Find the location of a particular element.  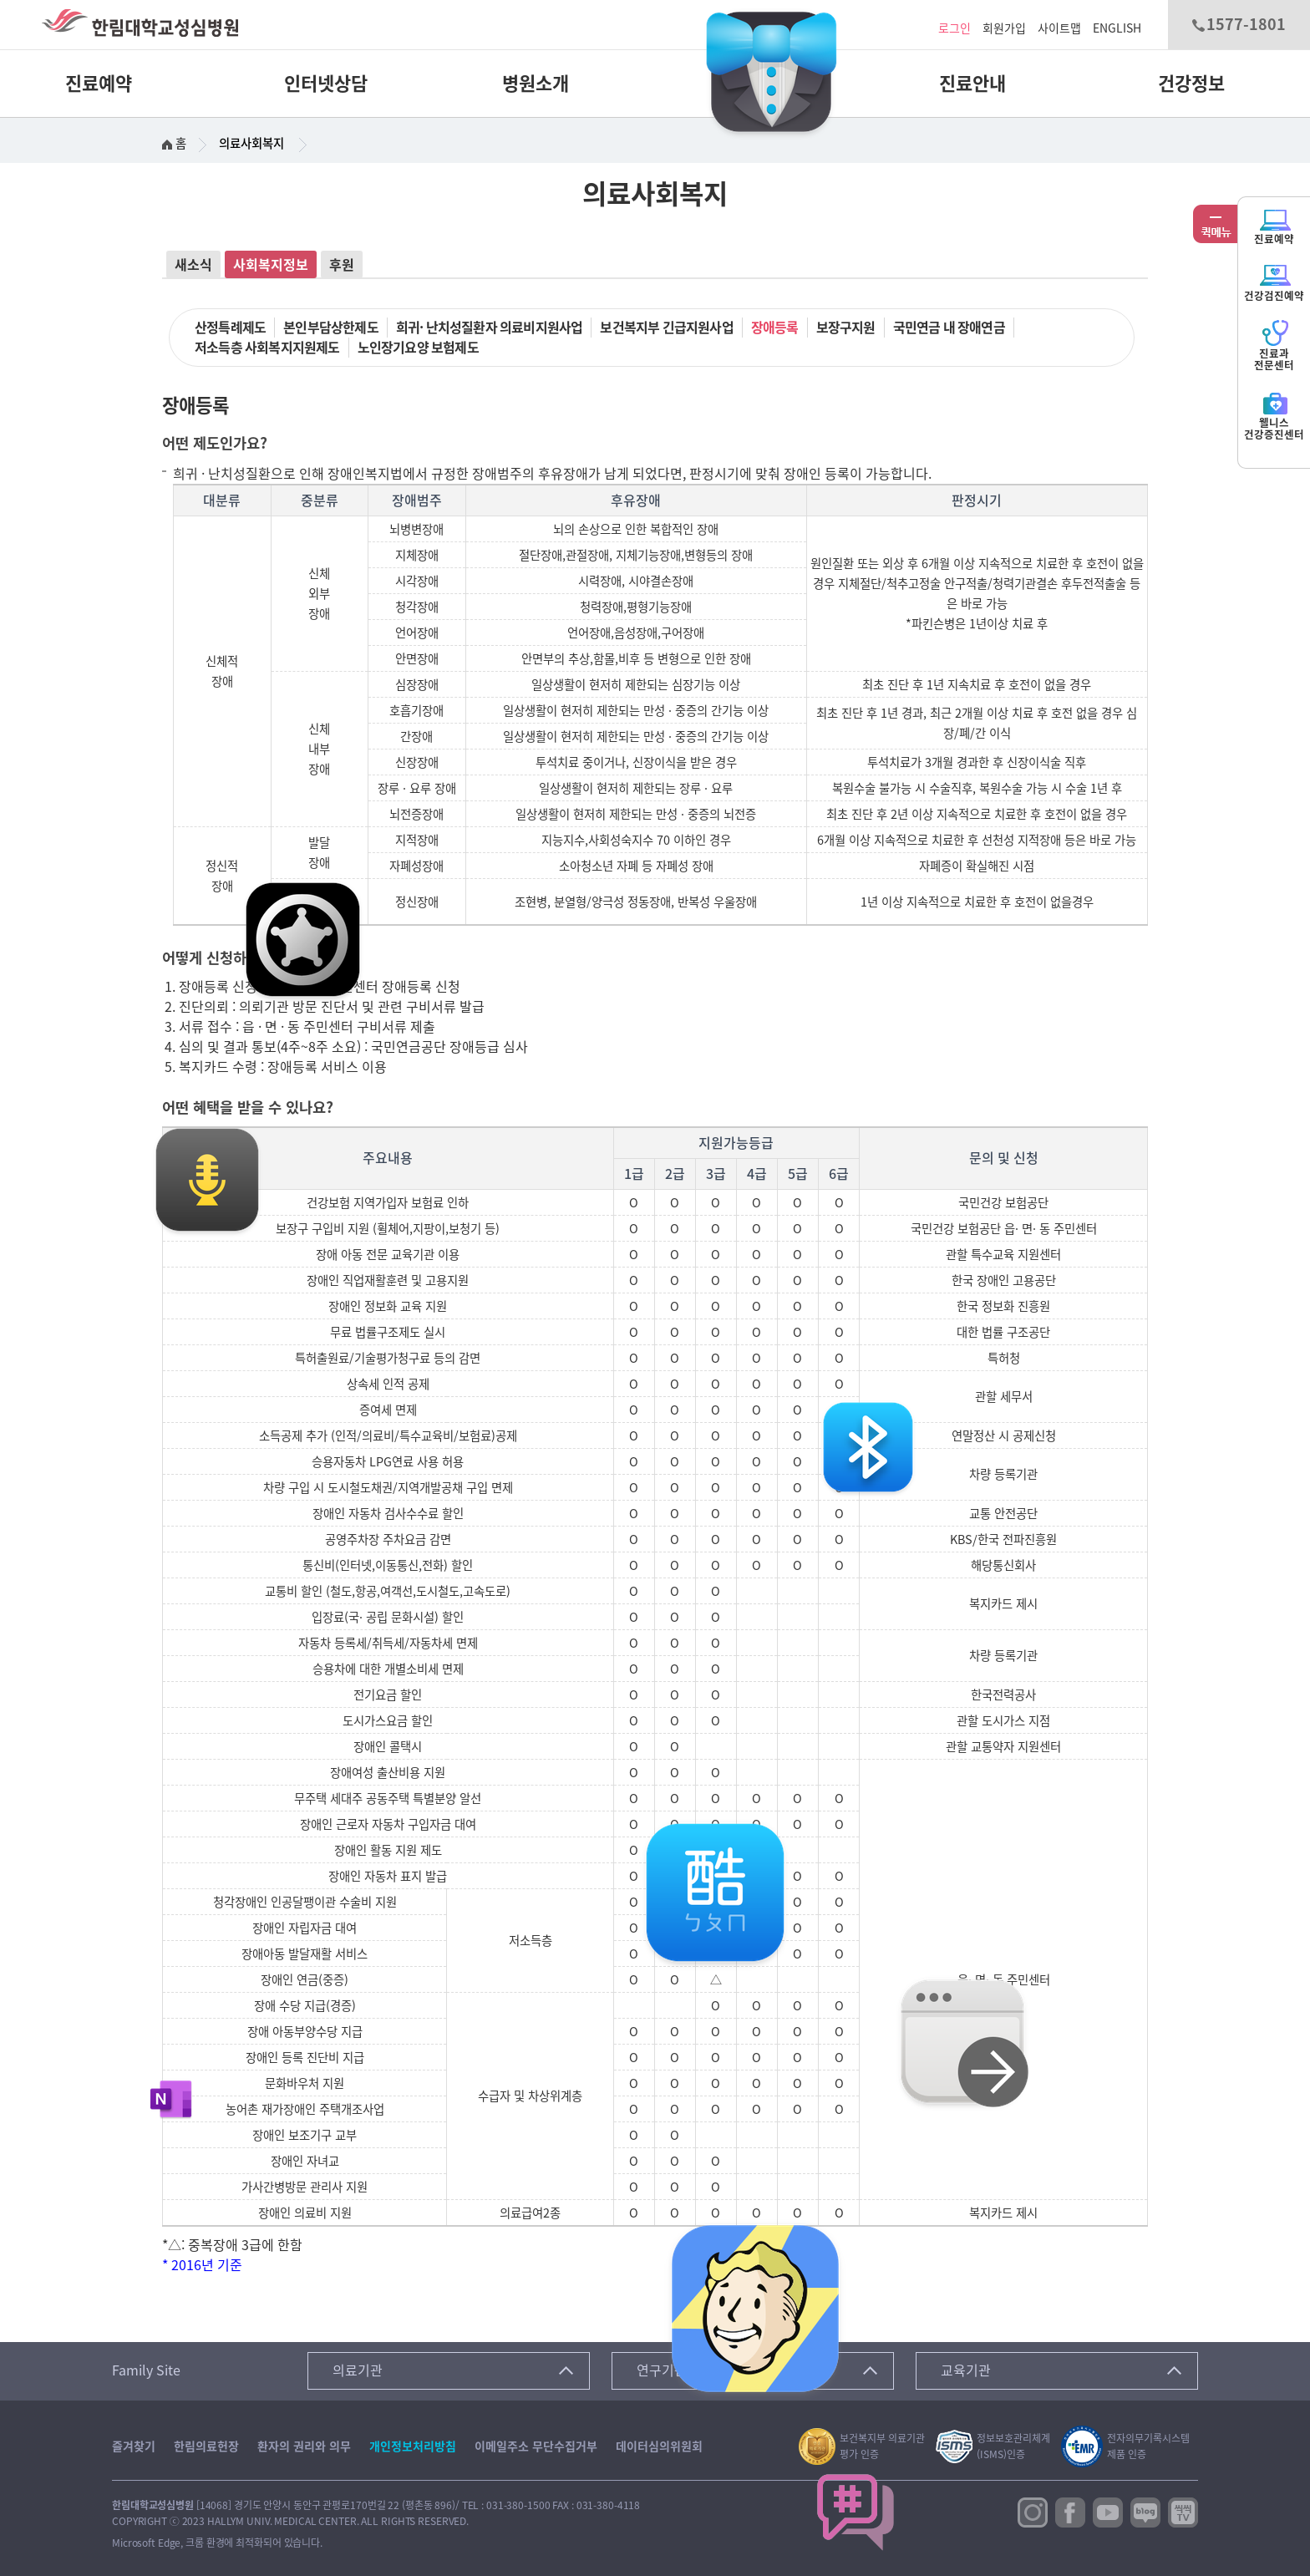

open bluetooth settings is located at coordinates (868, 1447).